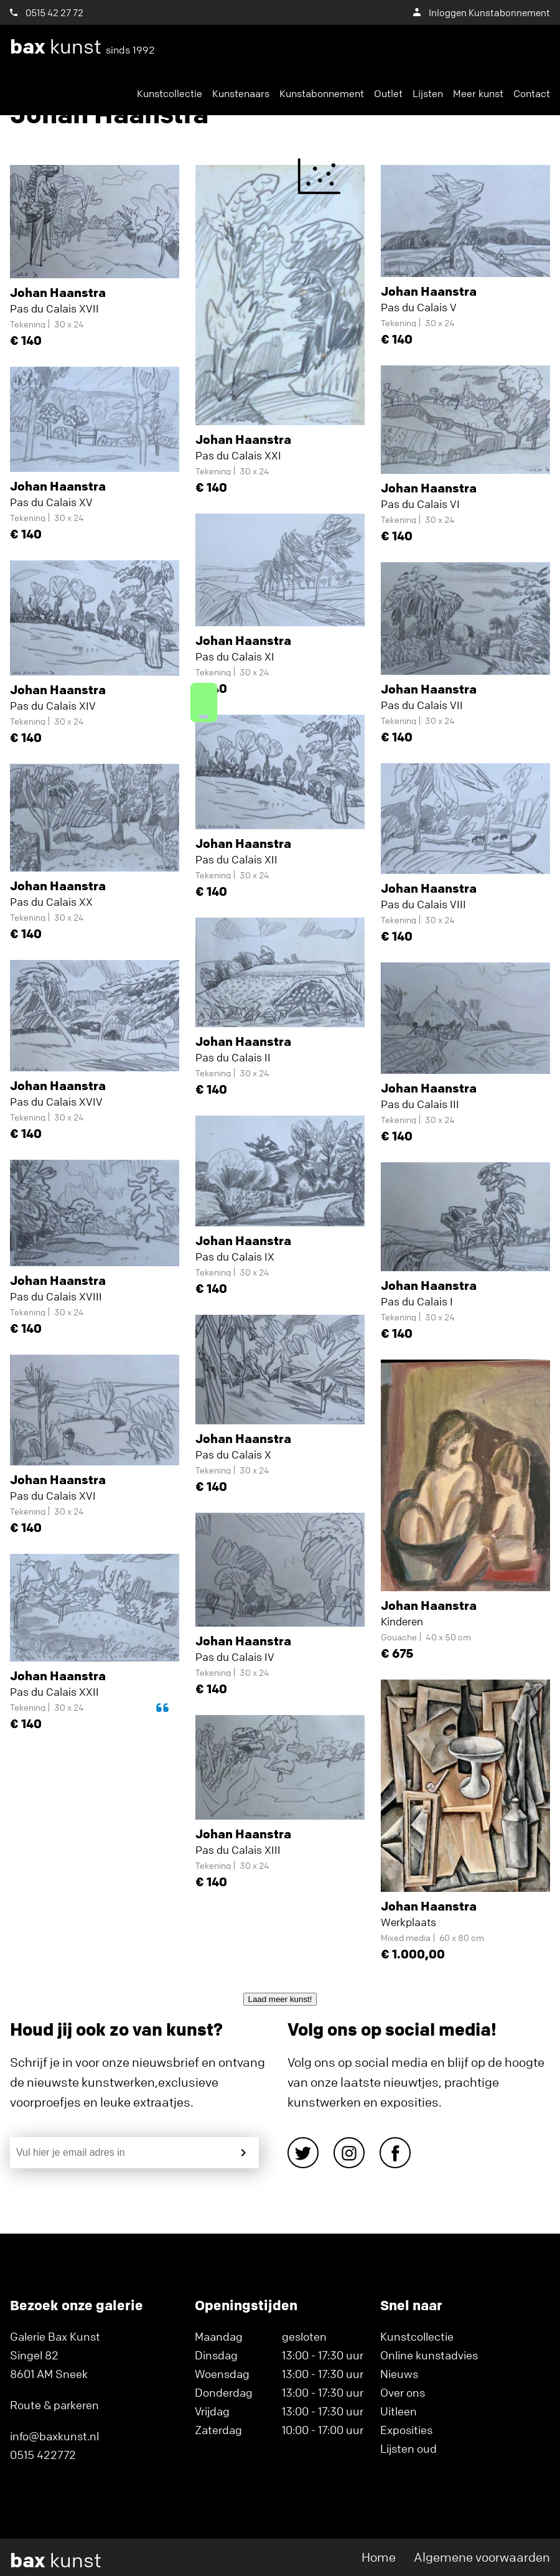  I want to click on view scatter plot data, so click(319, 176).